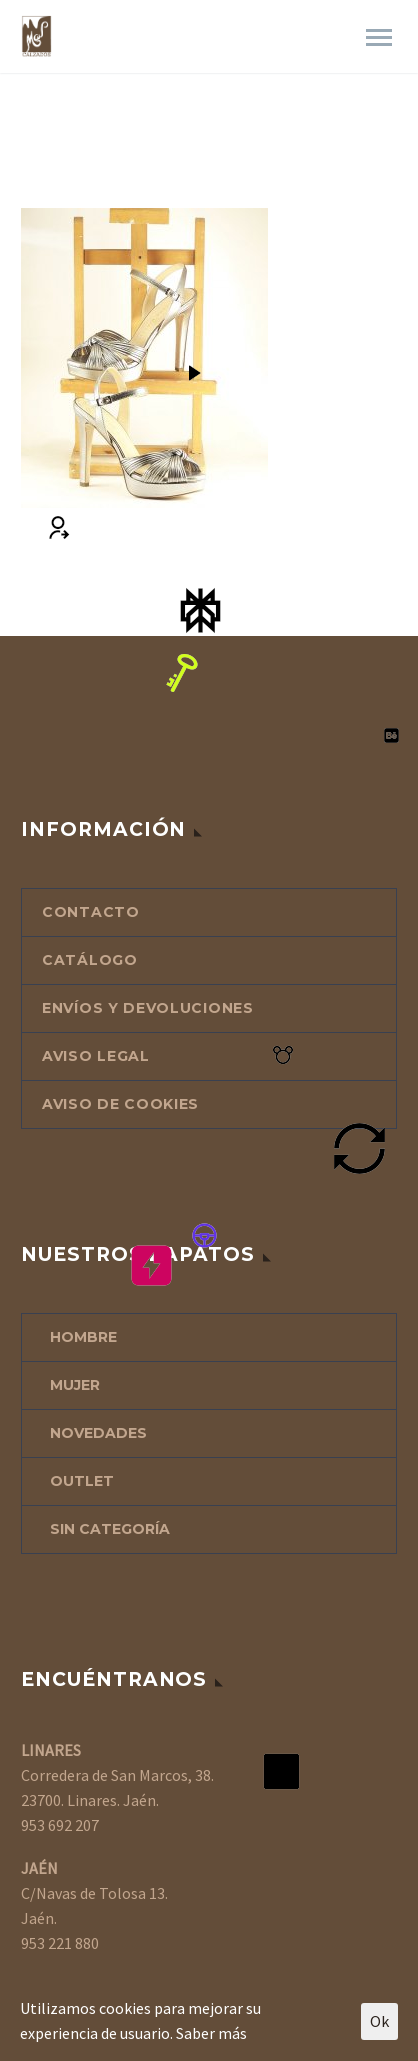  Describe the element at coordinates (391, 735) in the screenshot. I see `visit Behance profile or portfolio` at that location.